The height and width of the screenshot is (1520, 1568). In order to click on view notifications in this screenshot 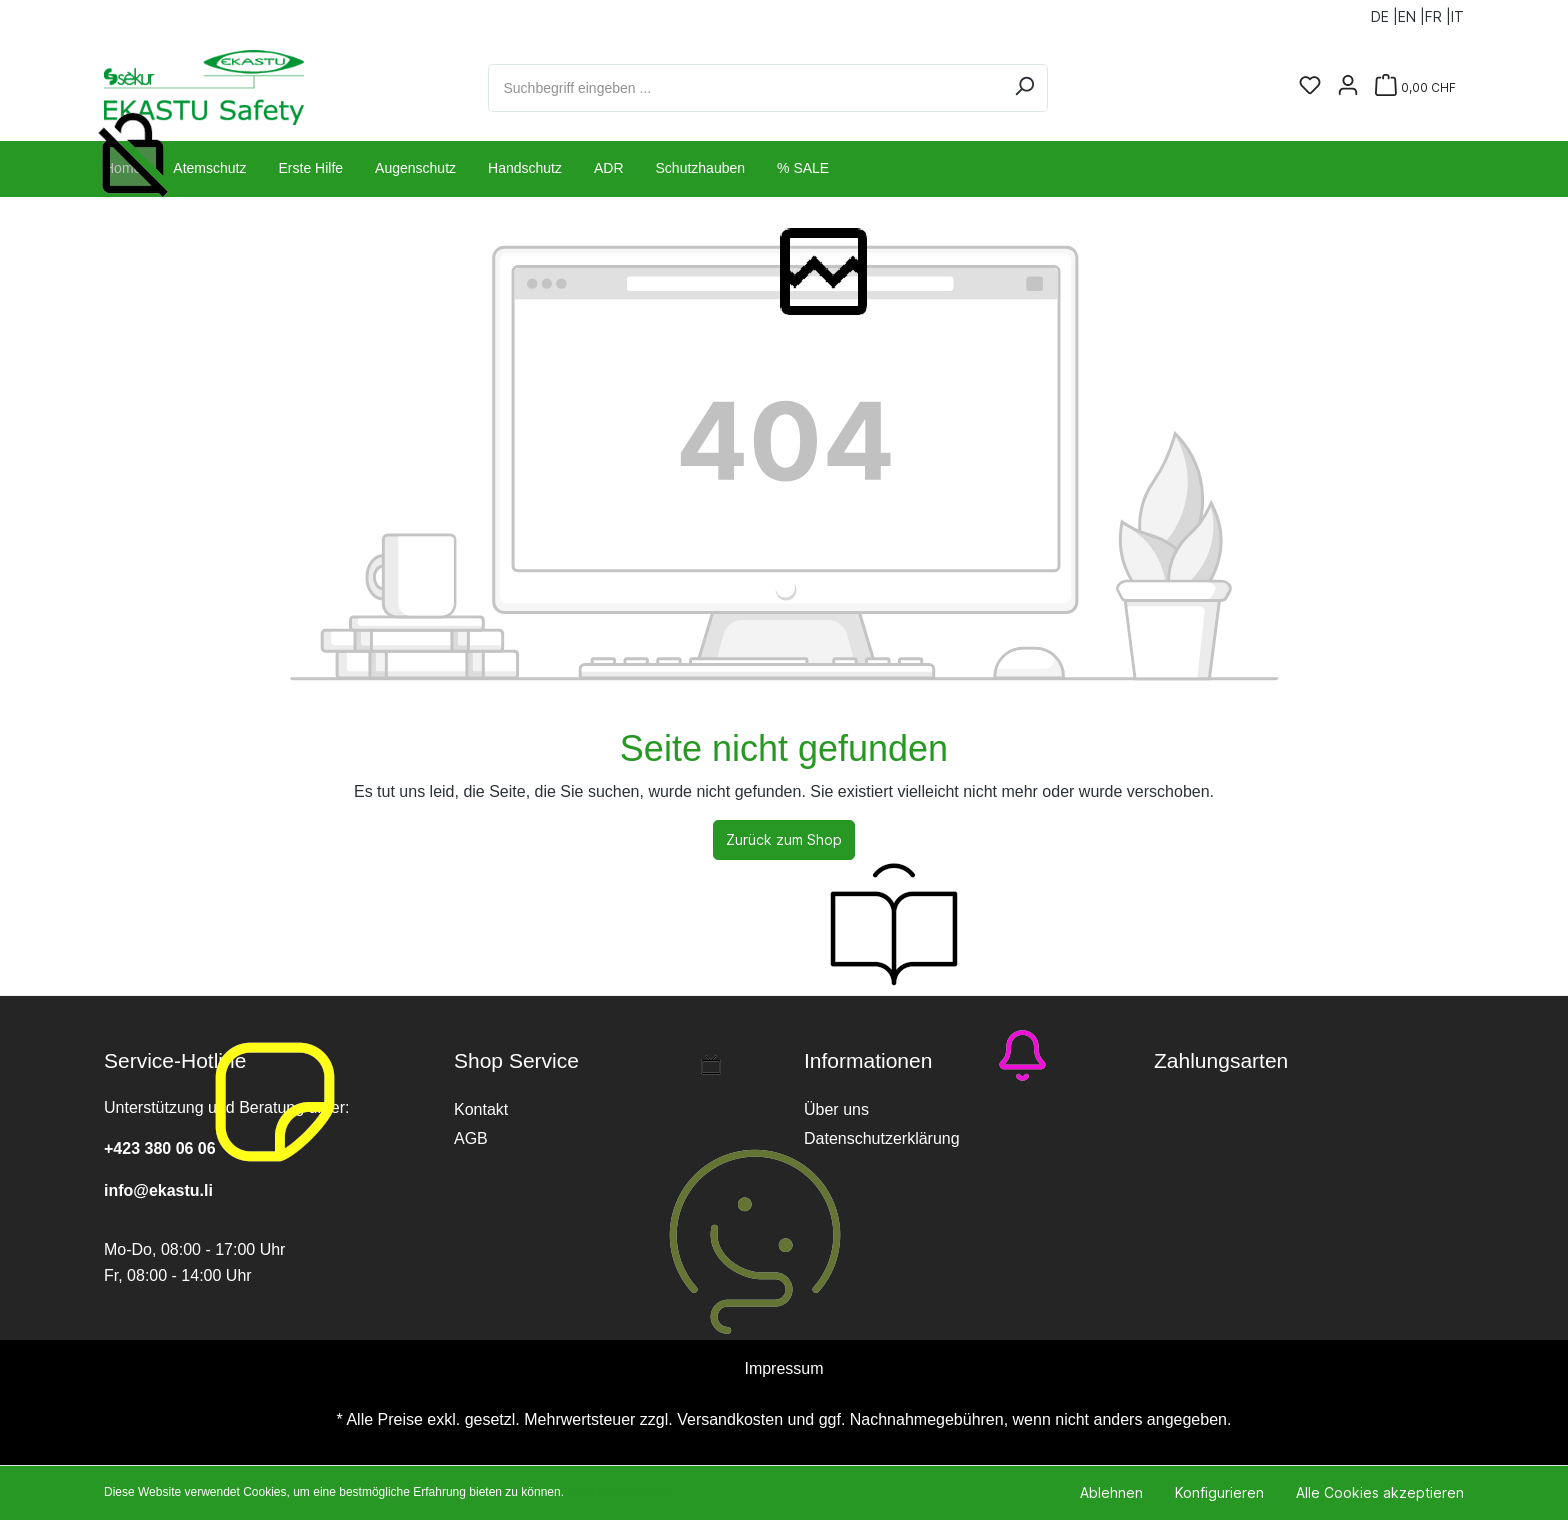, I will do `click(1022, 1055)`.